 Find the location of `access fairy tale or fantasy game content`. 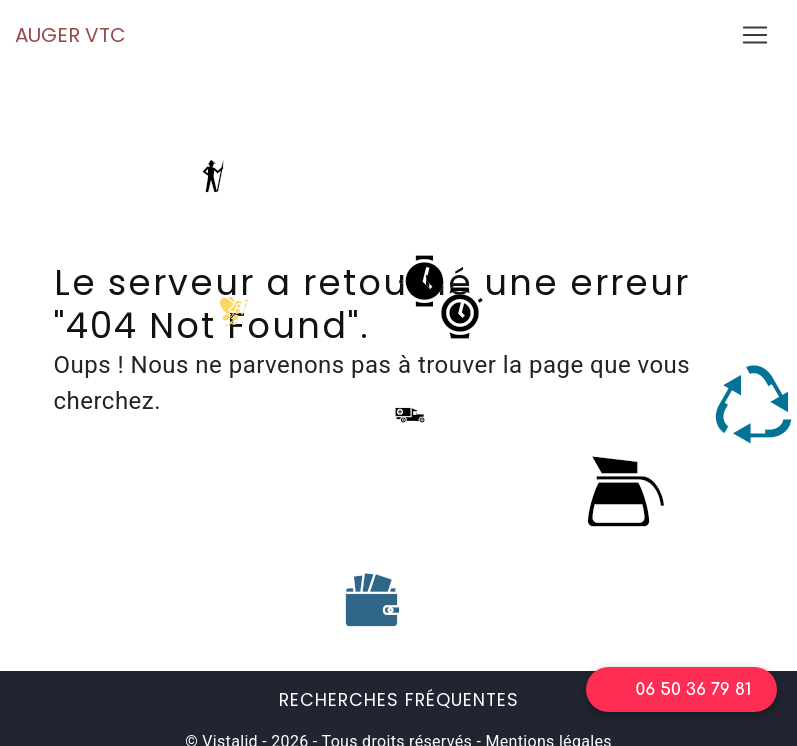

access fairy tale or fantasy game content is located at coordinates (234, 311).